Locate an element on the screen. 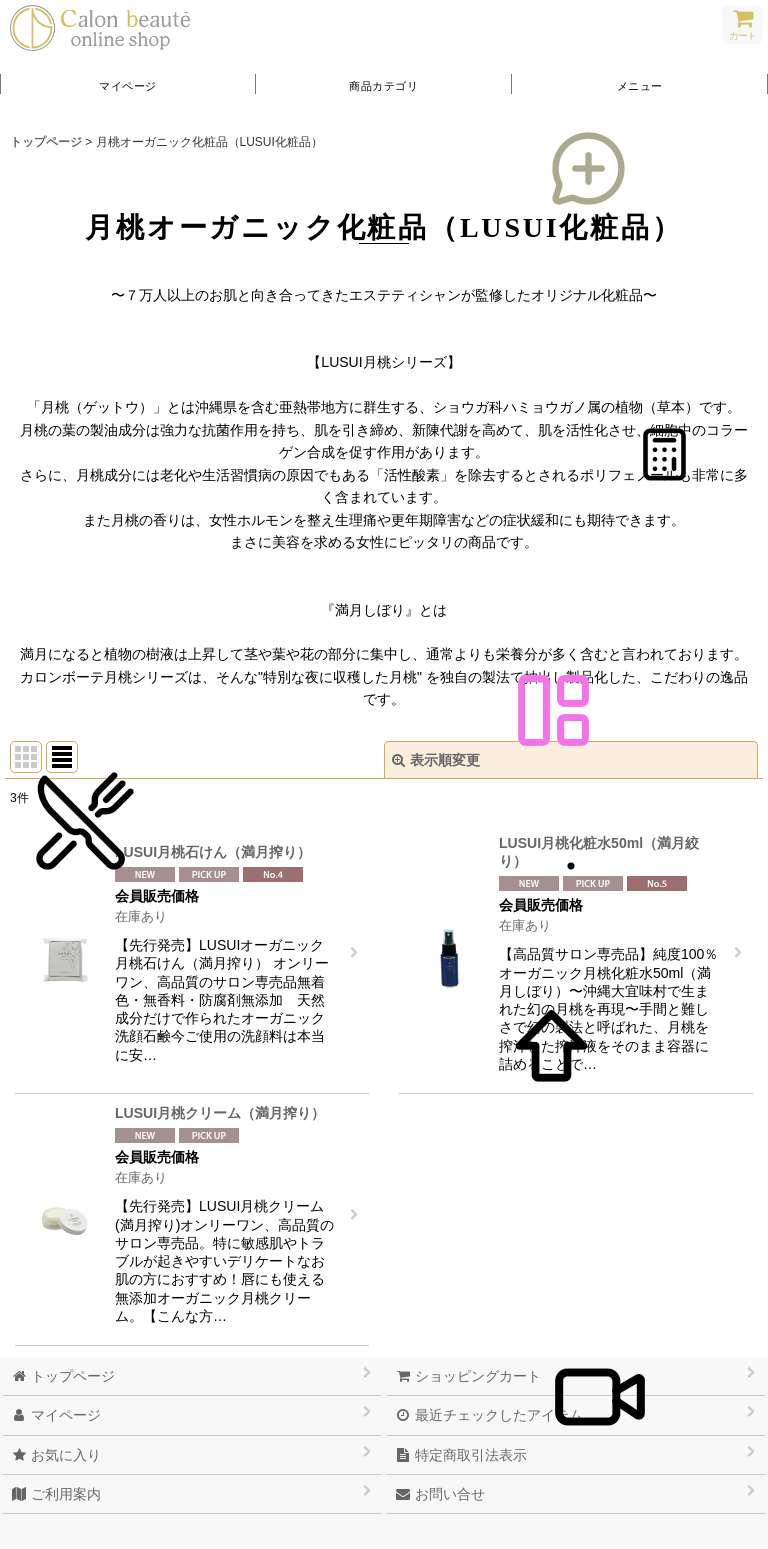  open the calculator app is located at coordinates (664, 454).